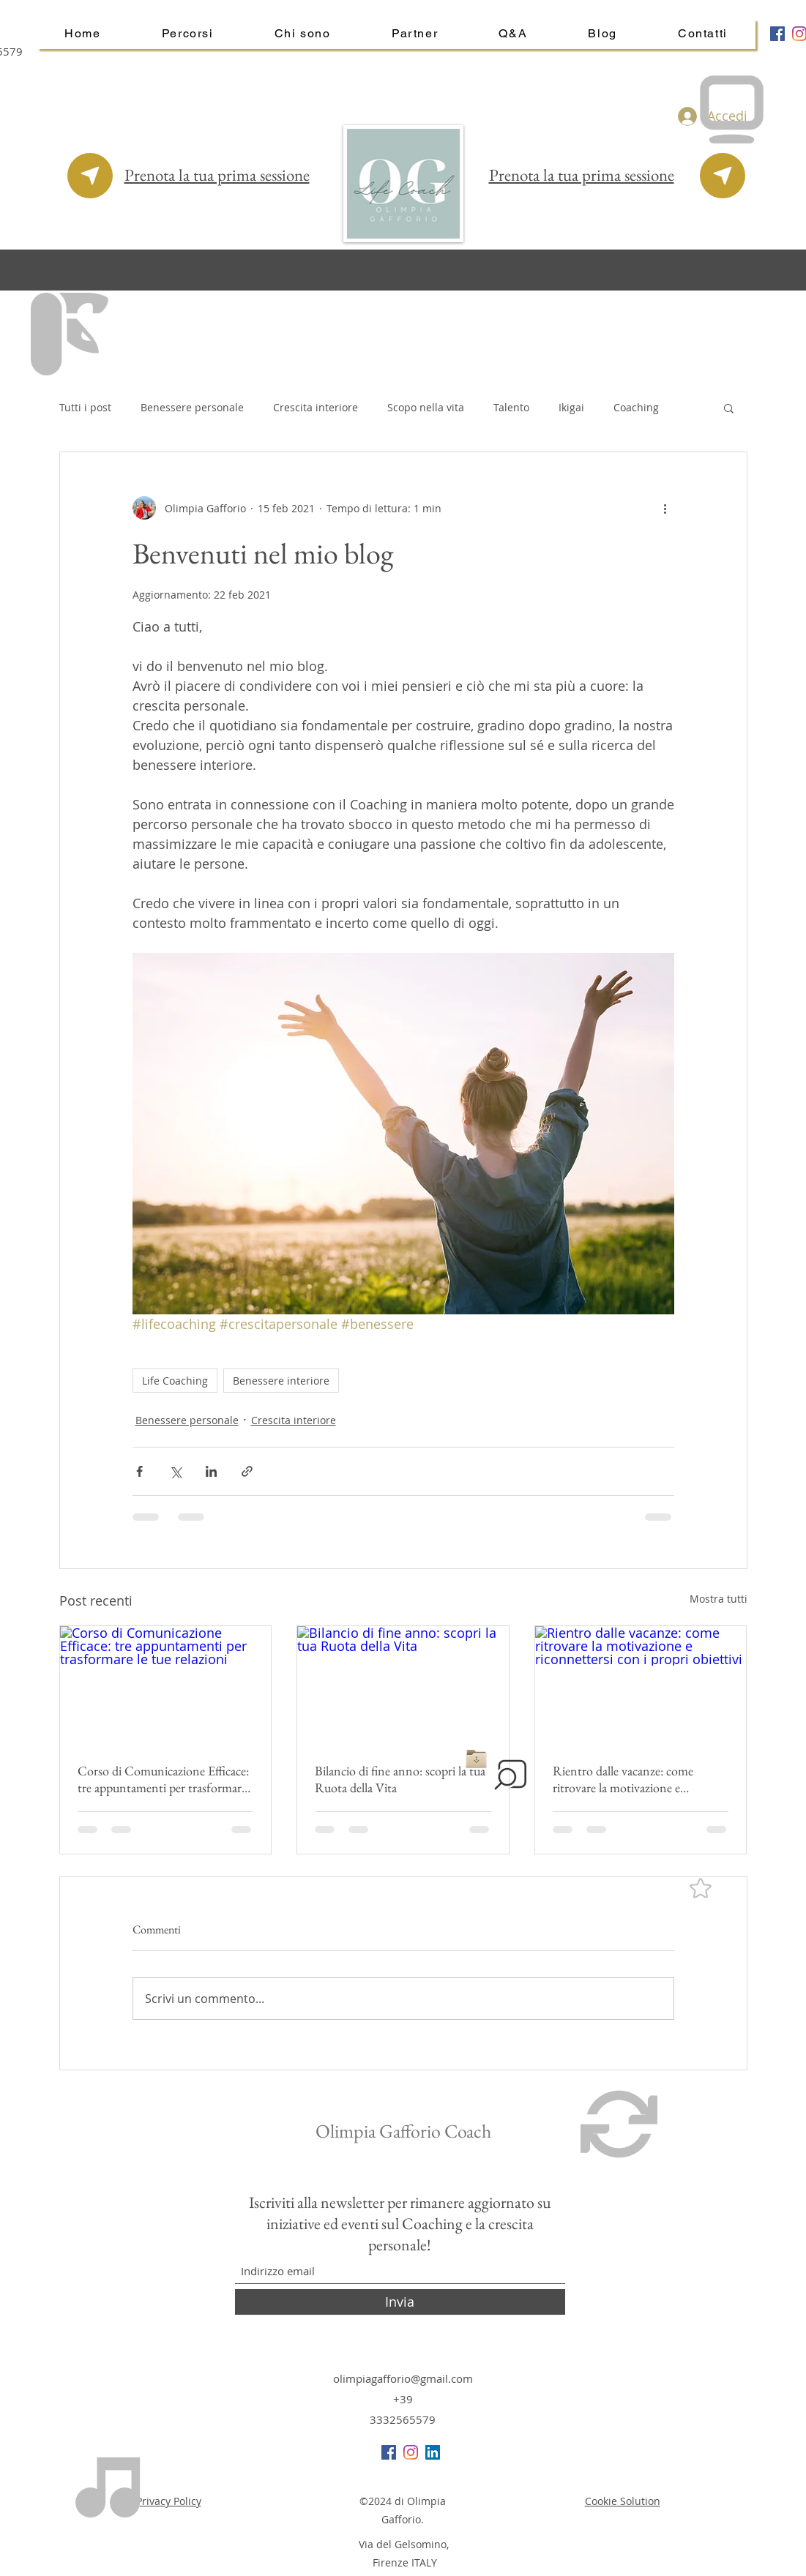 Image resolution: width=806 pixels, height=2576 pixels. Describe the element at coordinates (510, 1774) in the screenshot. I see `open image viewer application` at that location.